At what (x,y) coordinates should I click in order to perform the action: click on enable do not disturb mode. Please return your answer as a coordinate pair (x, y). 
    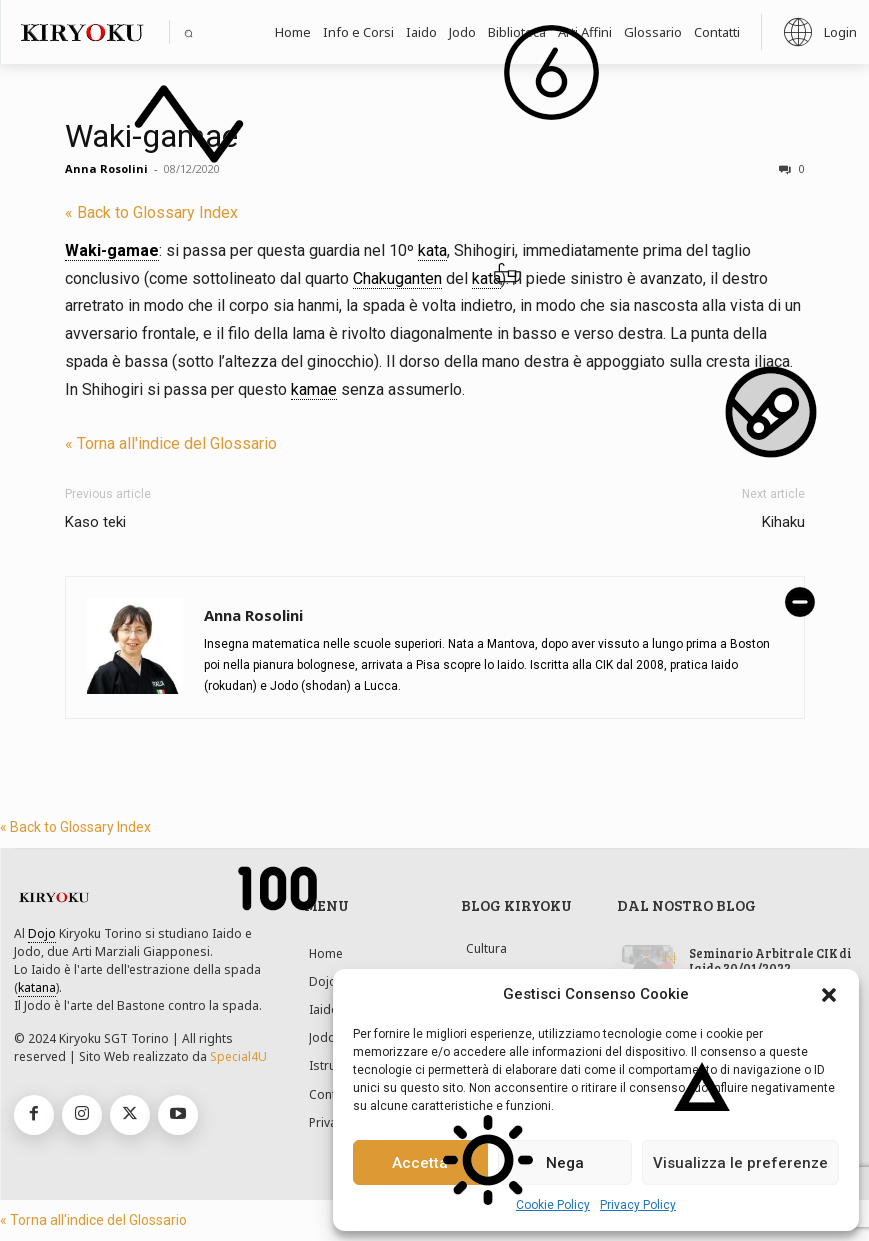
    Looking at the image, I should click on (800, 602).